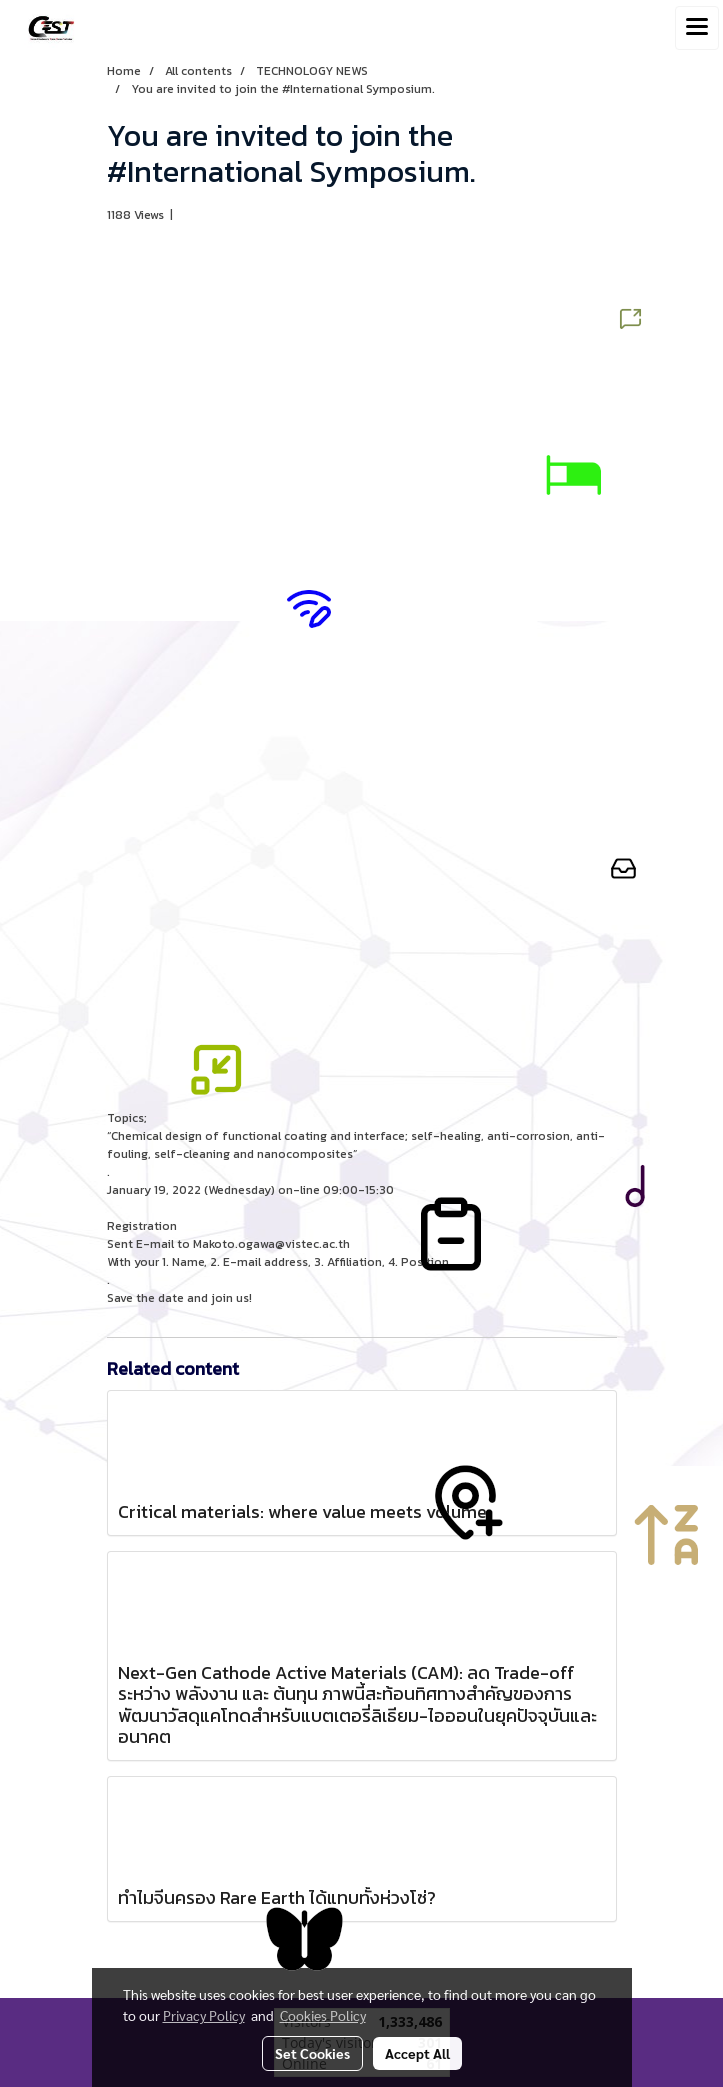  Describe the element at coordinates (465, 1502) in the screenshot. I see `add a new location pin` at that location.